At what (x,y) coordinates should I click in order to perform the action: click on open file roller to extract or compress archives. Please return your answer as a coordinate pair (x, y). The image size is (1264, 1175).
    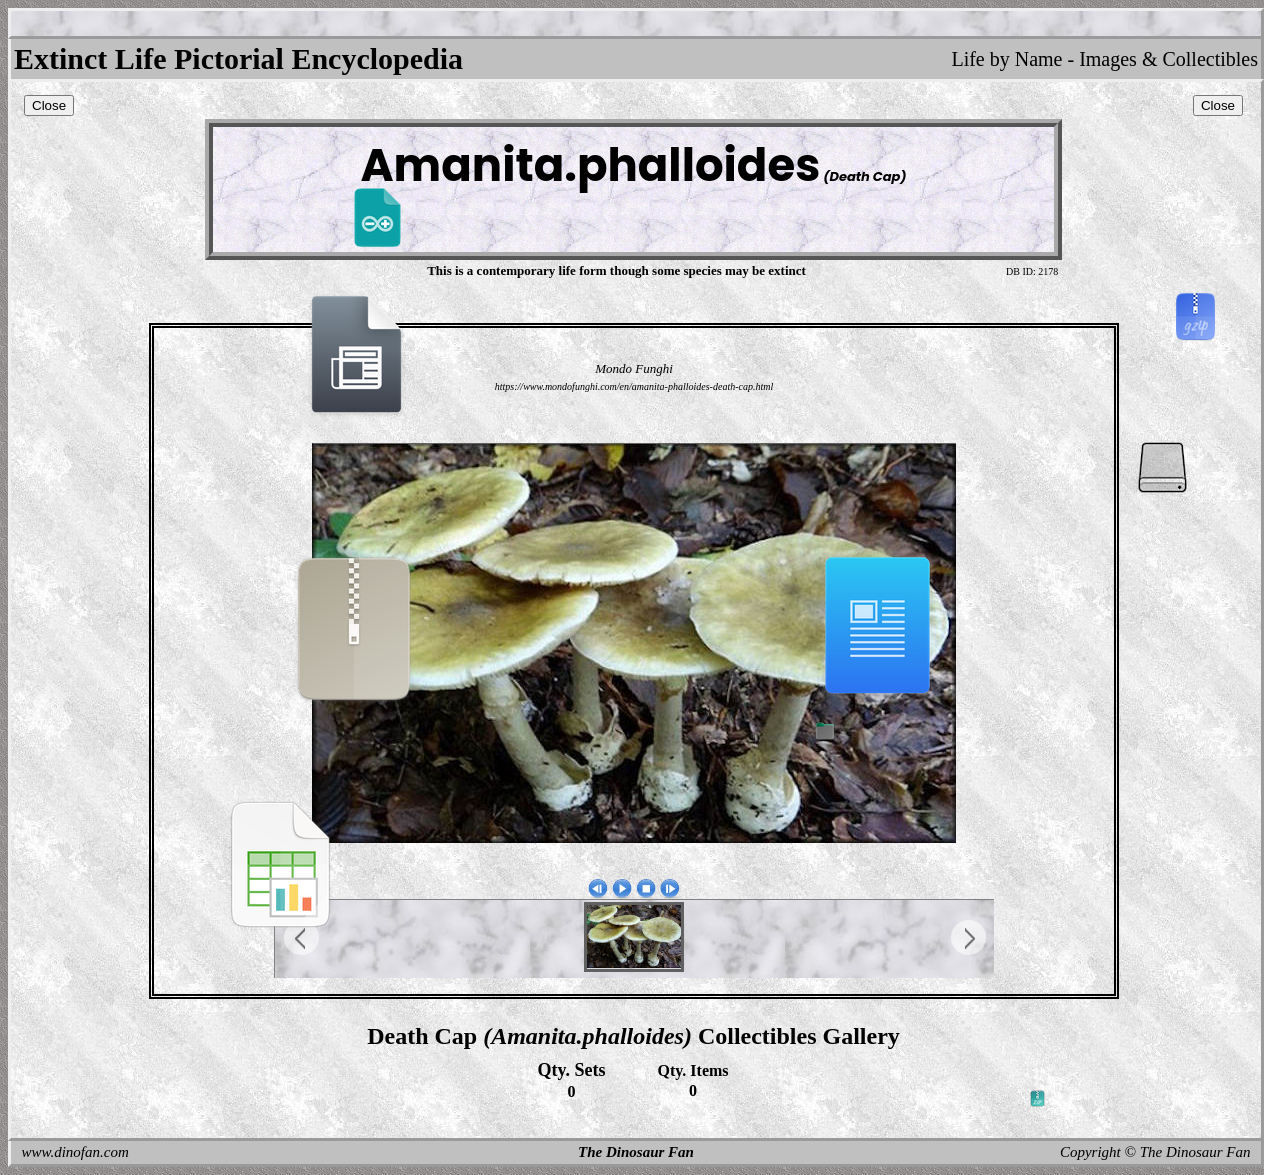
    Looking at the image, I should click on (354, 629).